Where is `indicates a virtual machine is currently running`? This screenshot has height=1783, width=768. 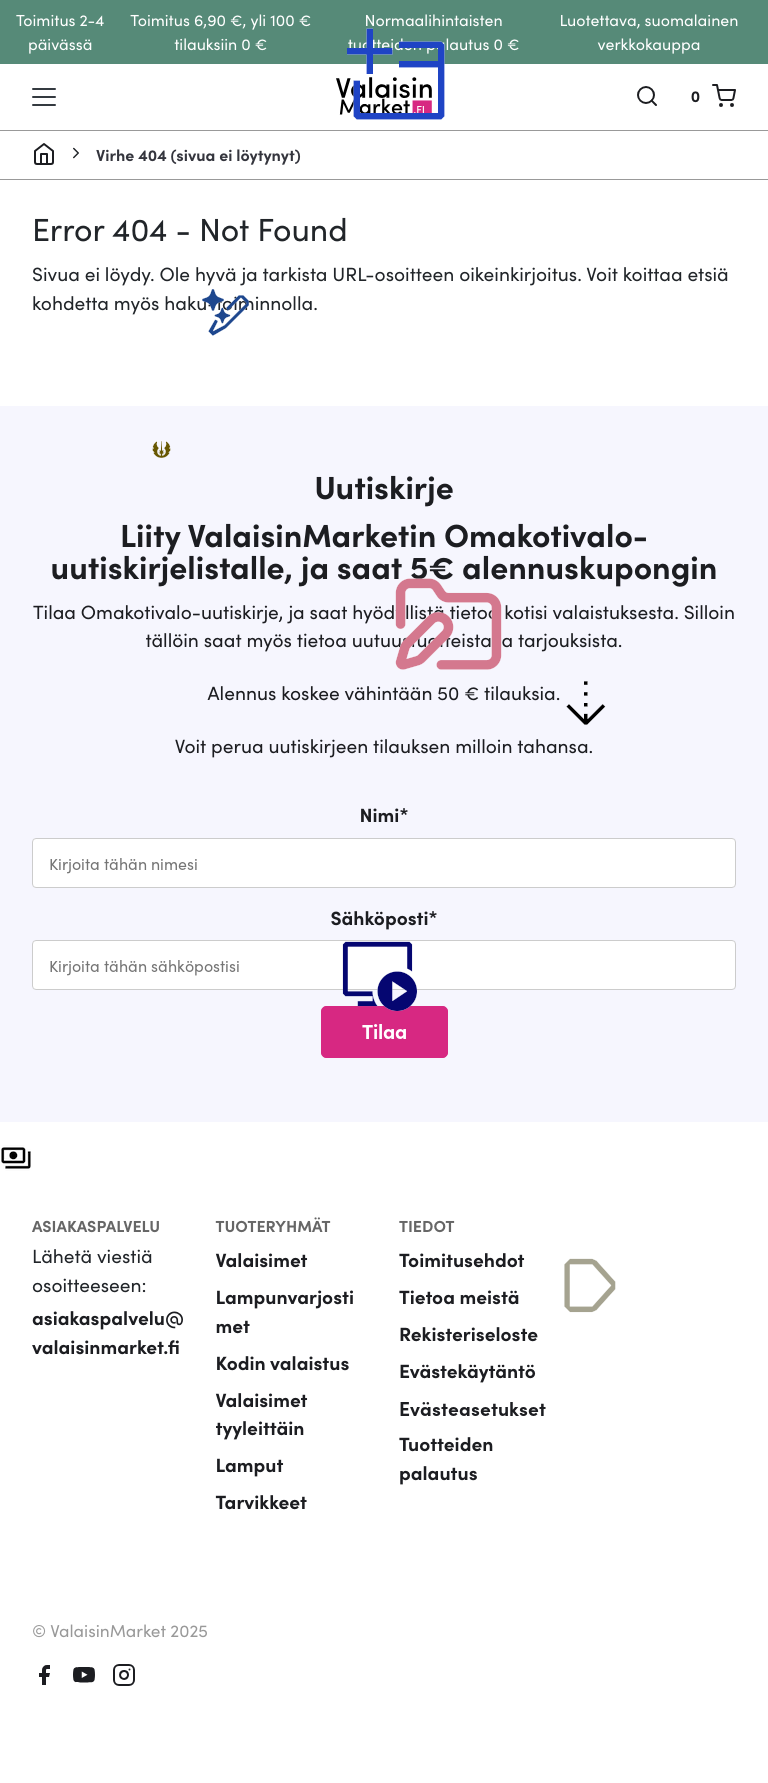 indicates a virtual machine is currently running is located at coordinates (377, 971).